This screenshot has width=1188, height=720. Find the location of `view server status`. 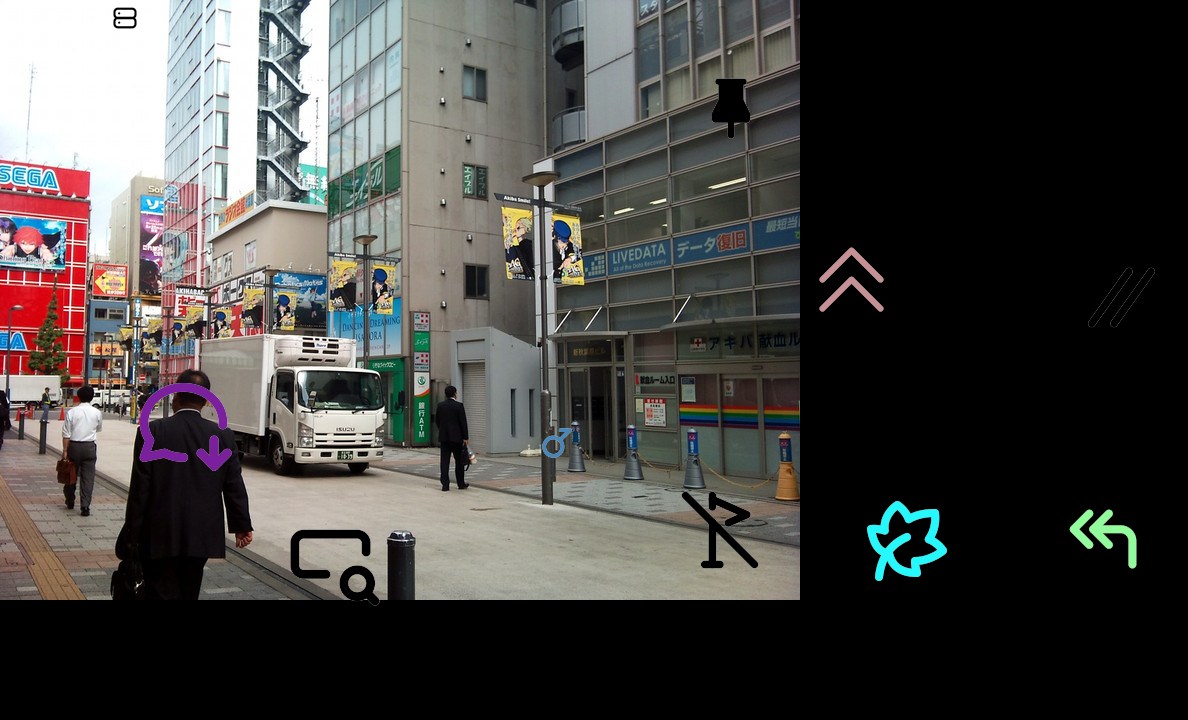

view server status is located at coordinates (125, 18).